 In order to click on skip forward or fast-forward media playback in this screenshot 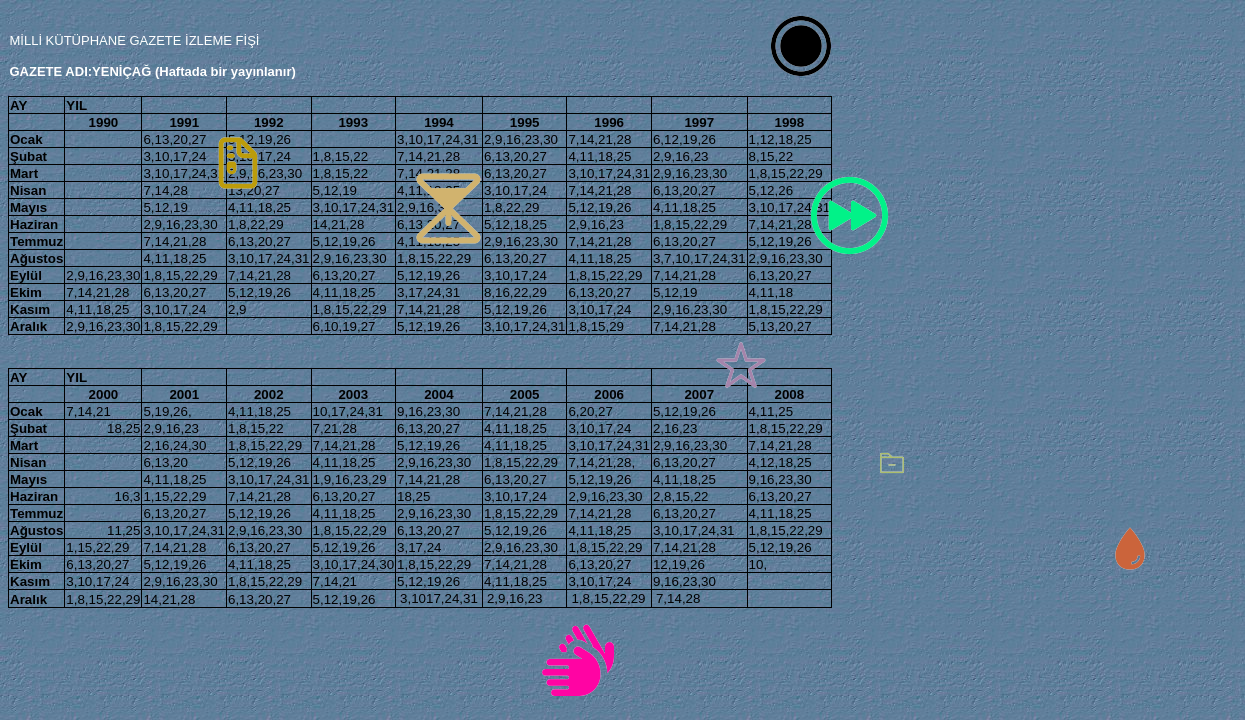, I will do `click(849, 215)`.